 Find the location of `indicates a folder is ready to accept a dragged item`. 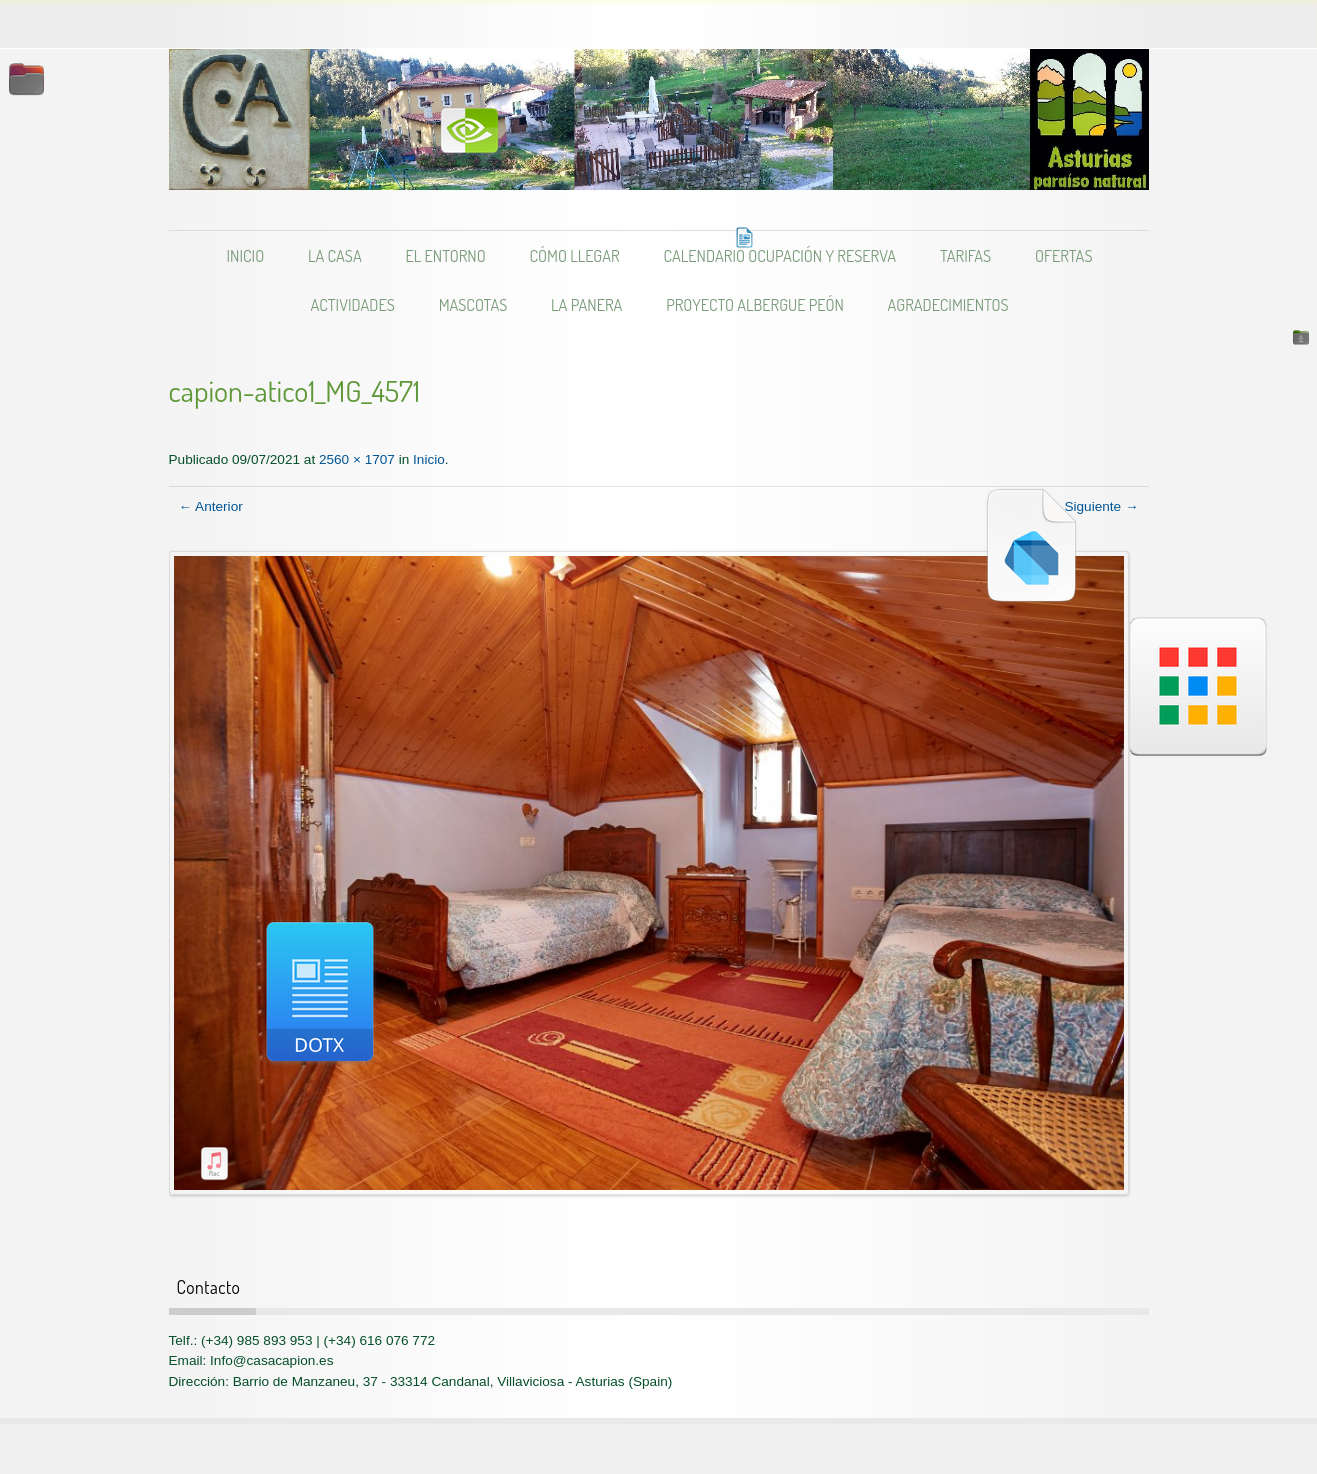

indicates a folder is ready to accept a dragged item is located at coordinates (26, 78).